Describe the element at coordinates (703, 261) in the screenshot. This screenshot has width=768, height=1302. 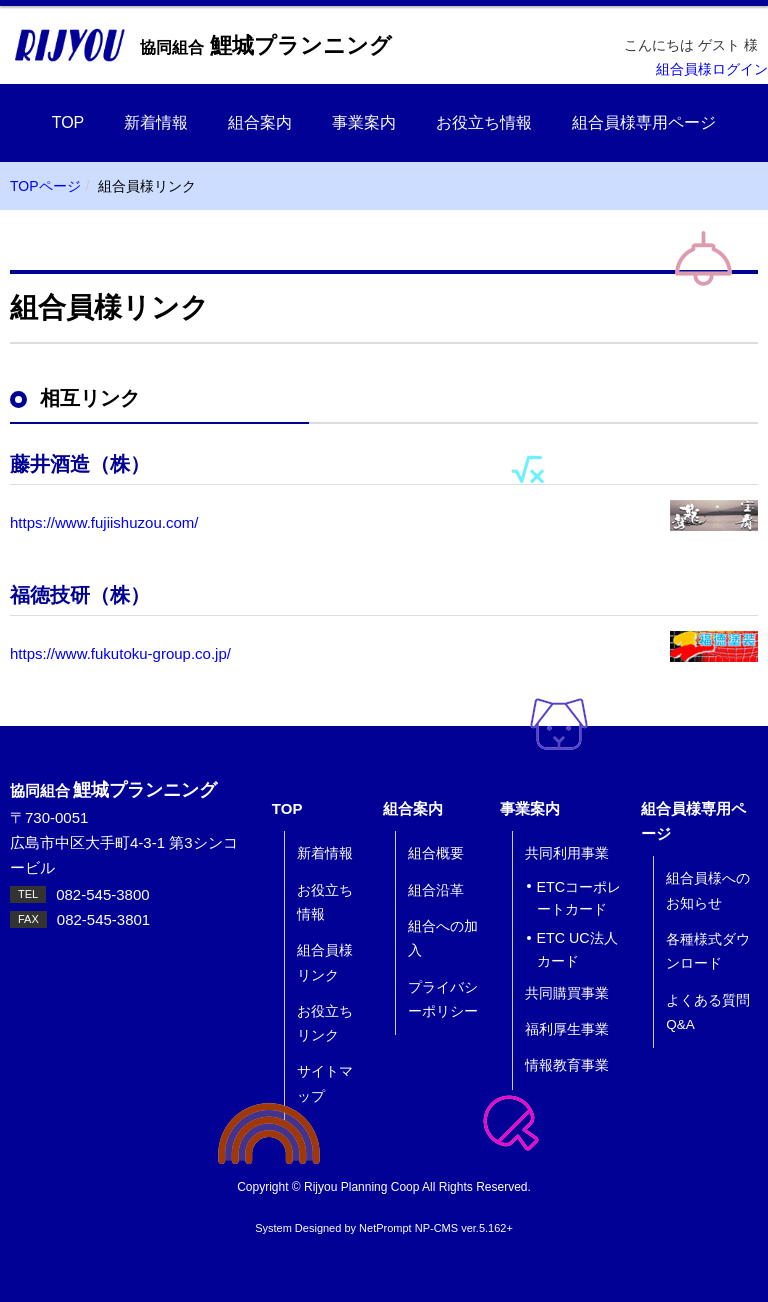
I see `toggle pendant lamp or ceiling light` at that location.